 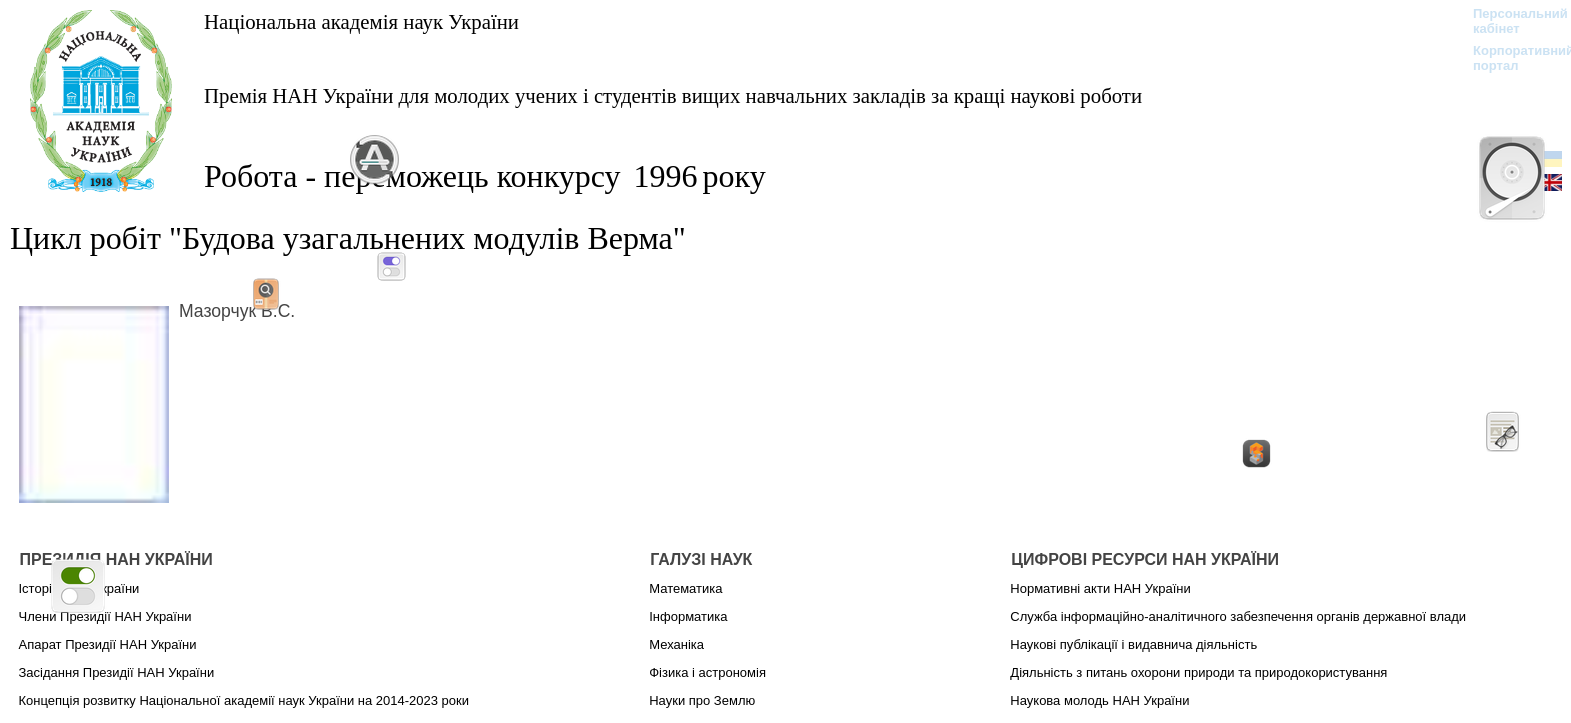 I want to click on open desktop preferences or settings, so click(x=78, y=586).